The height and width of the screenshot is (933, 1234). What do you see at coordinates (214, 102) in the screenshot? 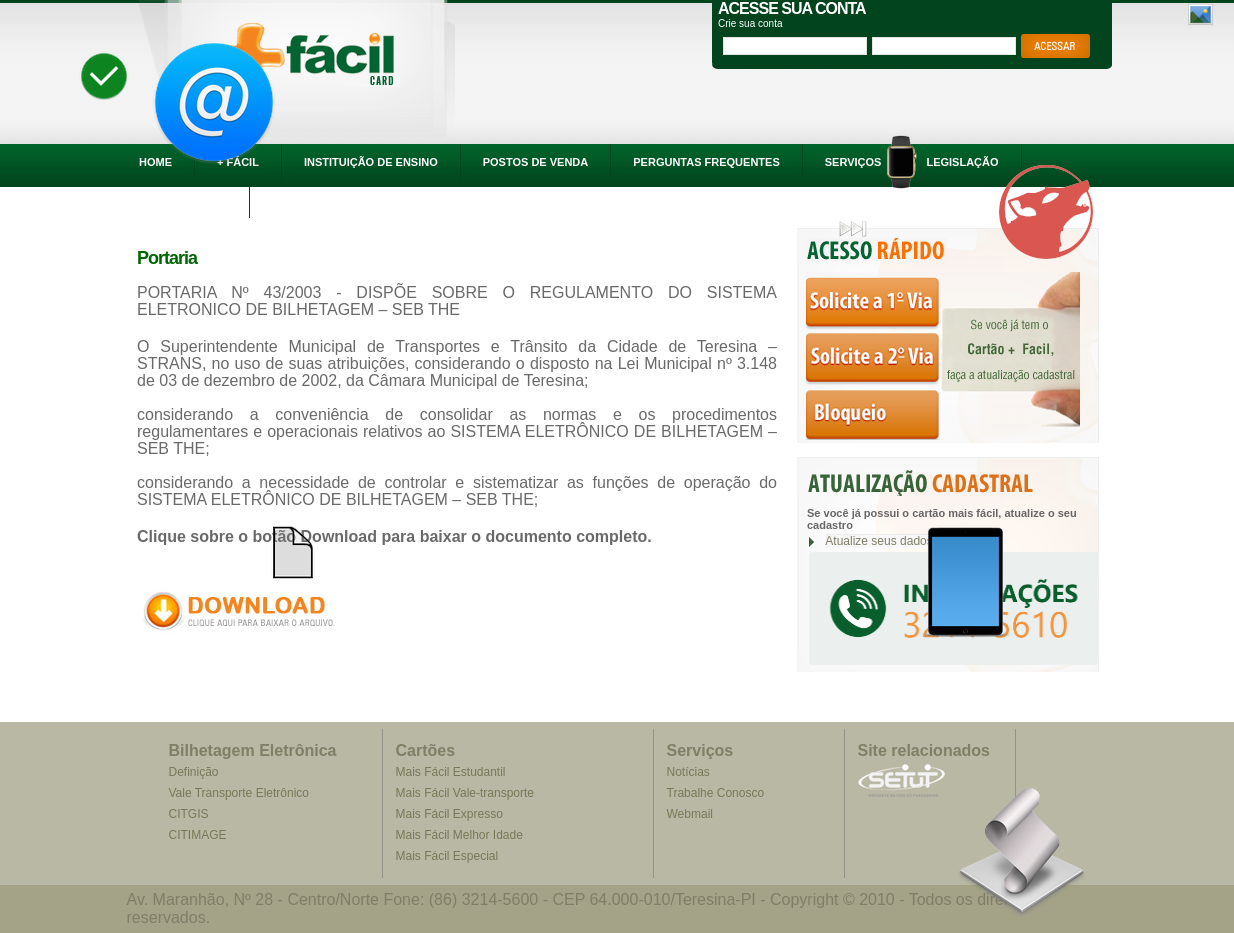
I see `access user accounts settings` at bounding box center [214, 102].